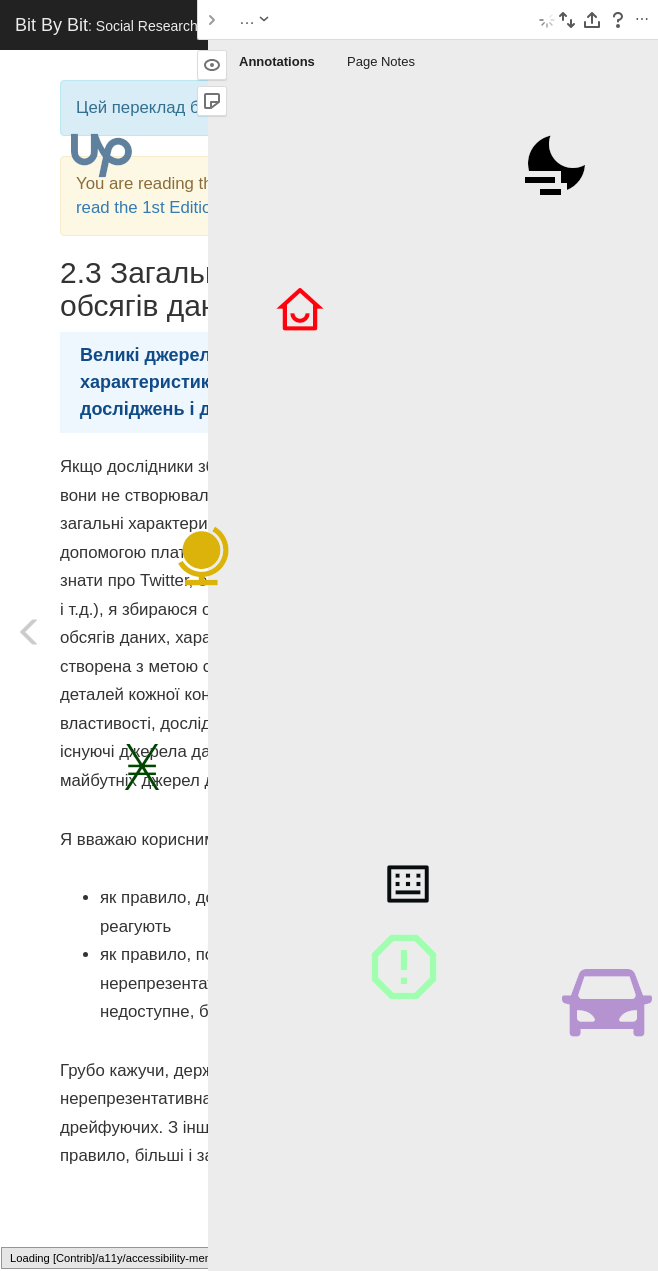 The width and height of the screenshot is (658, 1271). What do you see at coordinates (607, 999) in the screenshot?
I see `select car or driving mode for navigation` at bounding box center [607, 999].